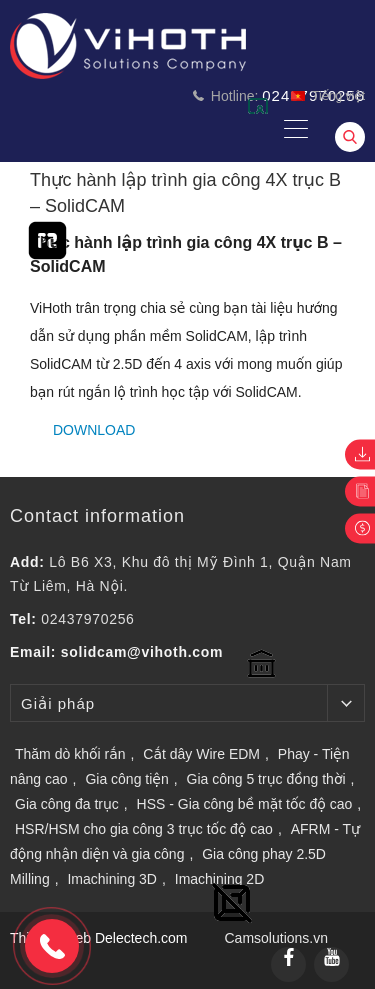 This screenshot has height=989, width=375. I want to click on access teaching or presentation tools, so click(258, 106).